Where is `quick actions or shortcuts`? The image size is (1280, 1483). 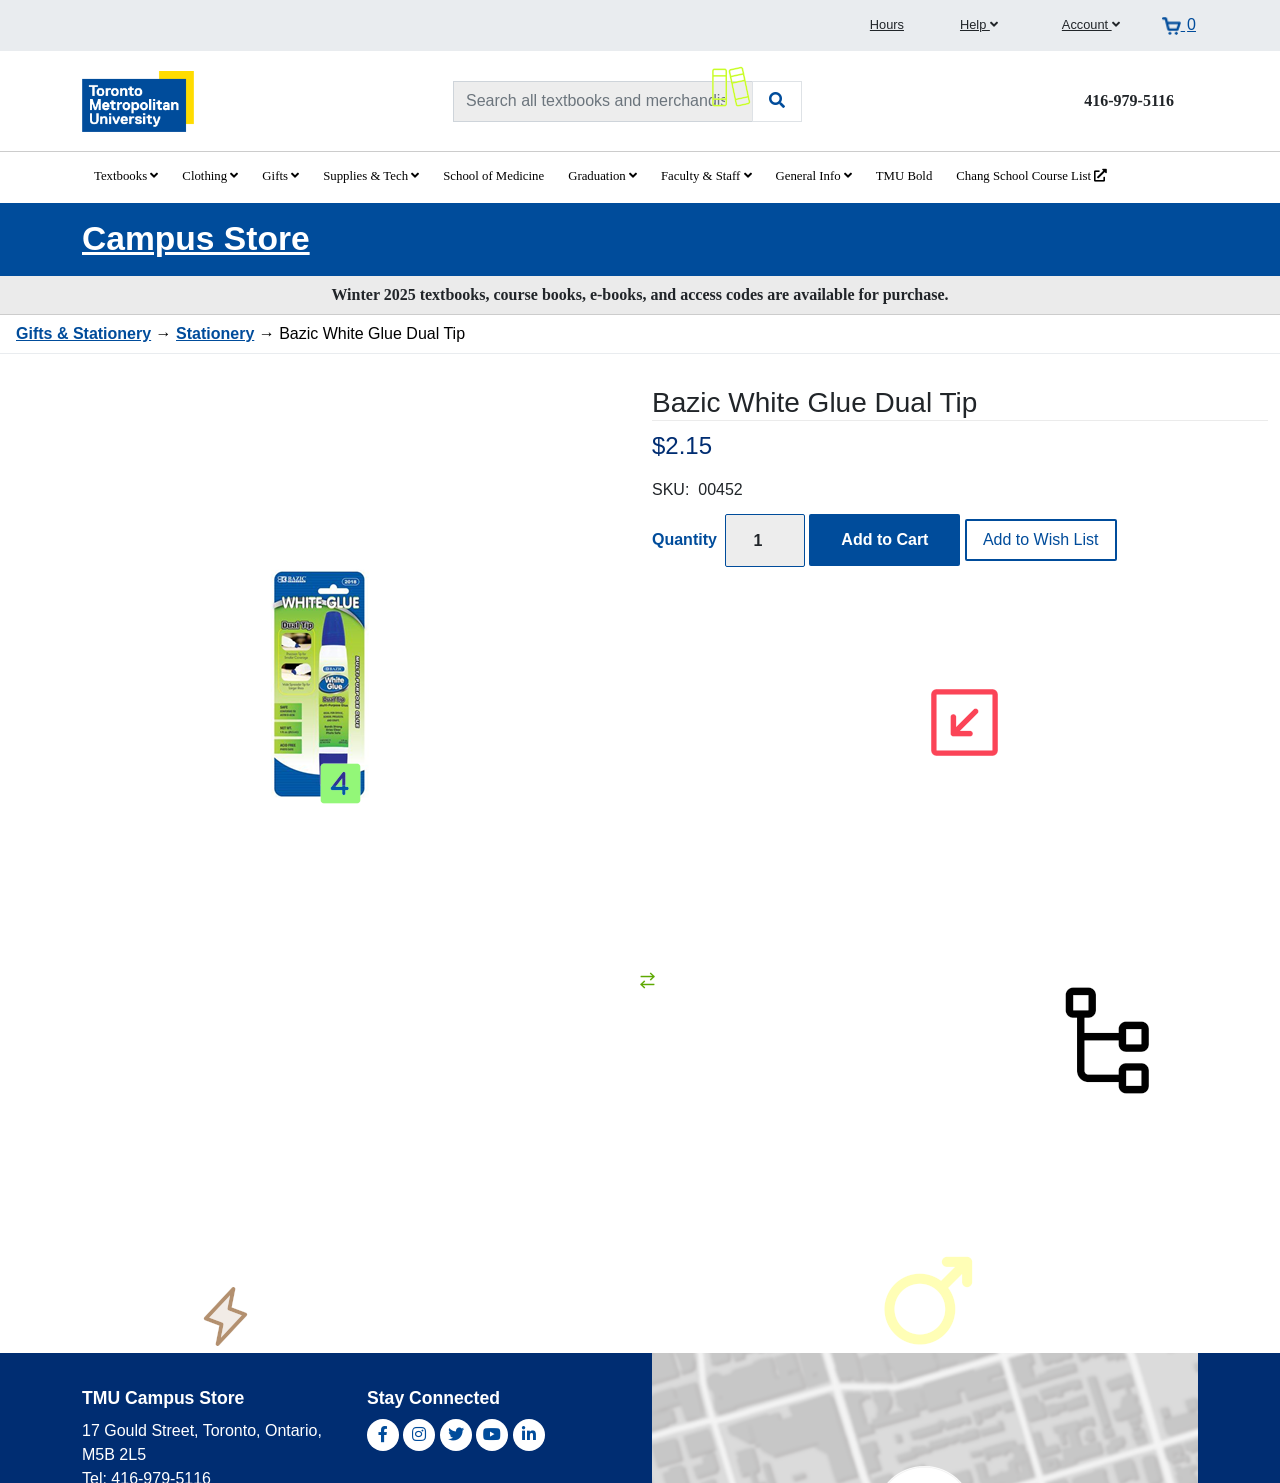
quick actions or shortcuts is located at coordinates (225, 1316).